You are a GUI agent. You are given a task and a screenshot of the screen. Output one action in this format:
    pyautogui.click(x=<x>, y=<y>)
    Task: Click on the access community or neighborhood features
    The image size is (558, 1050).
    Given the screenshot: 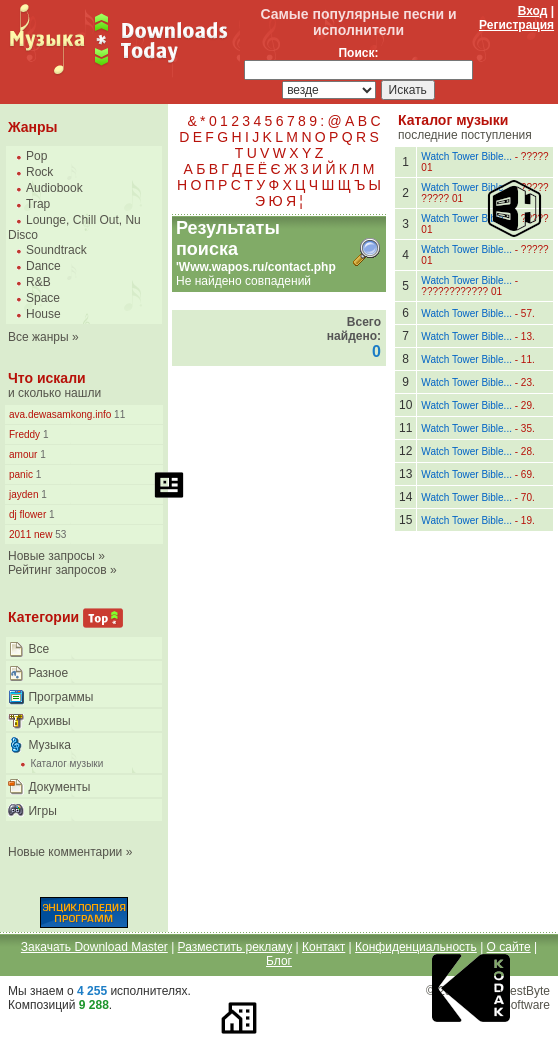 What is the action you would take?
    pyautogui.click(x=239, y=1018)
    